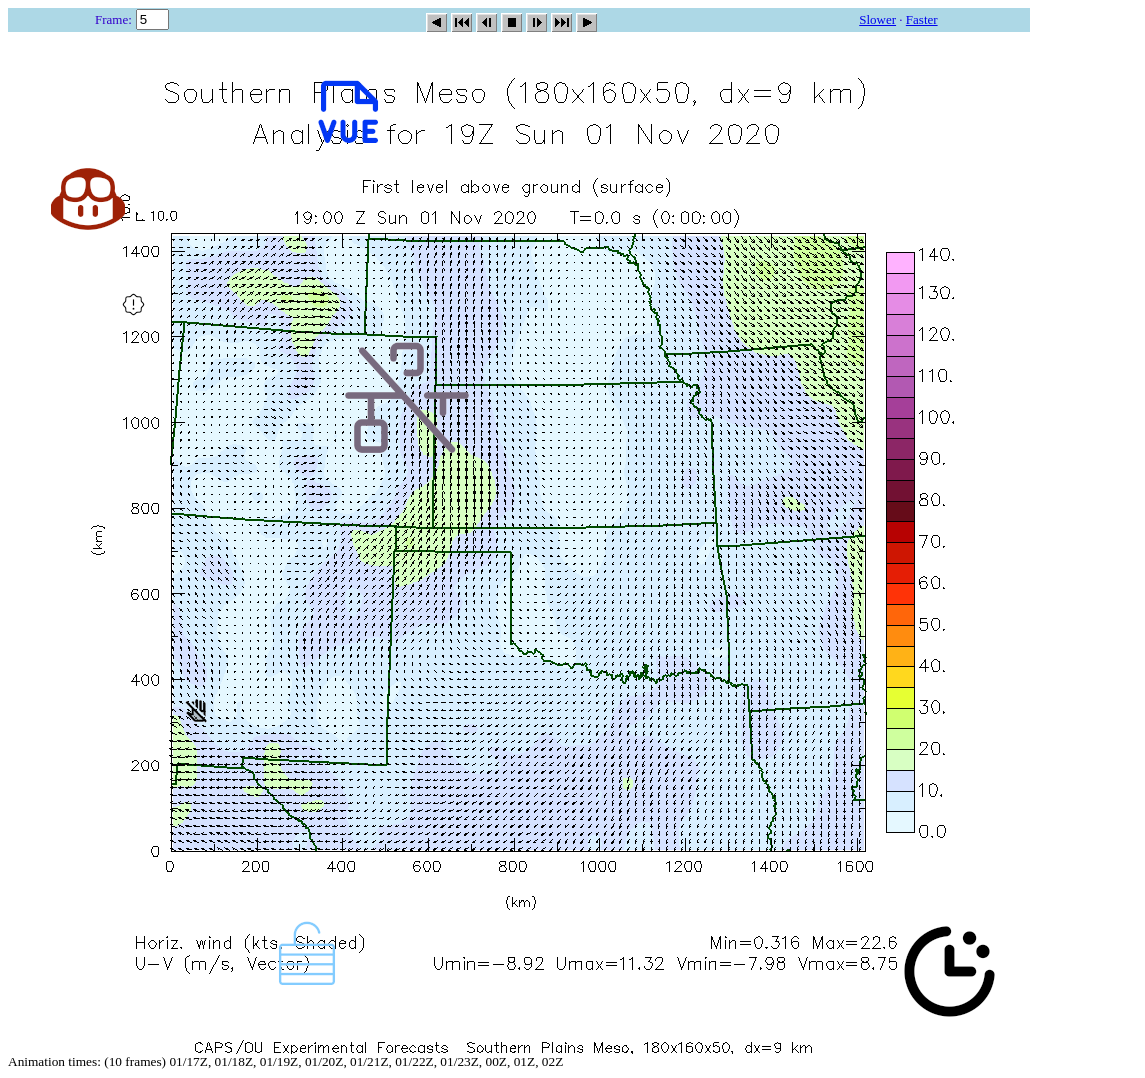  I want to click on vue.js component or project file, so click(349, 114).